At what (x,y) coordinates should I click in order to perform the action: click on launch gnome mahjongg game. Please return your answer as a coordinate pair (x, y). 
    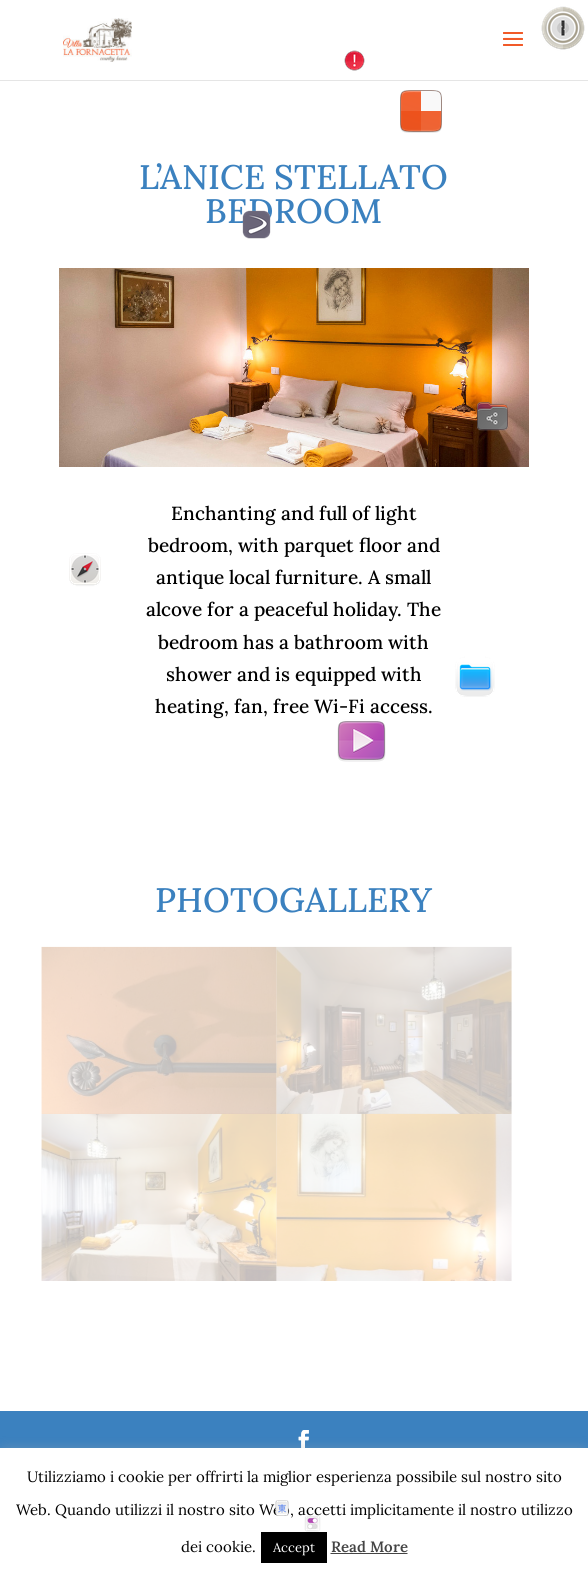
    Looking at the image, I should click on (282, 1508).